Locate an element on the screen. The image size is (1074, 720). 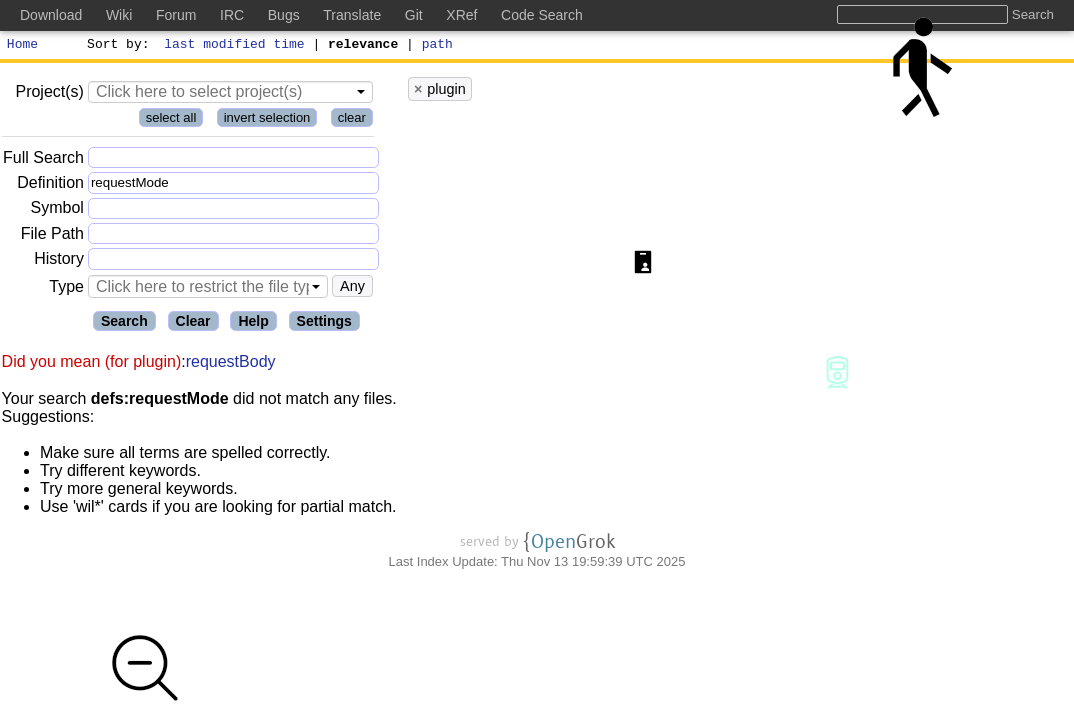
view train schedules or routes is located at coordinates (837, 372).